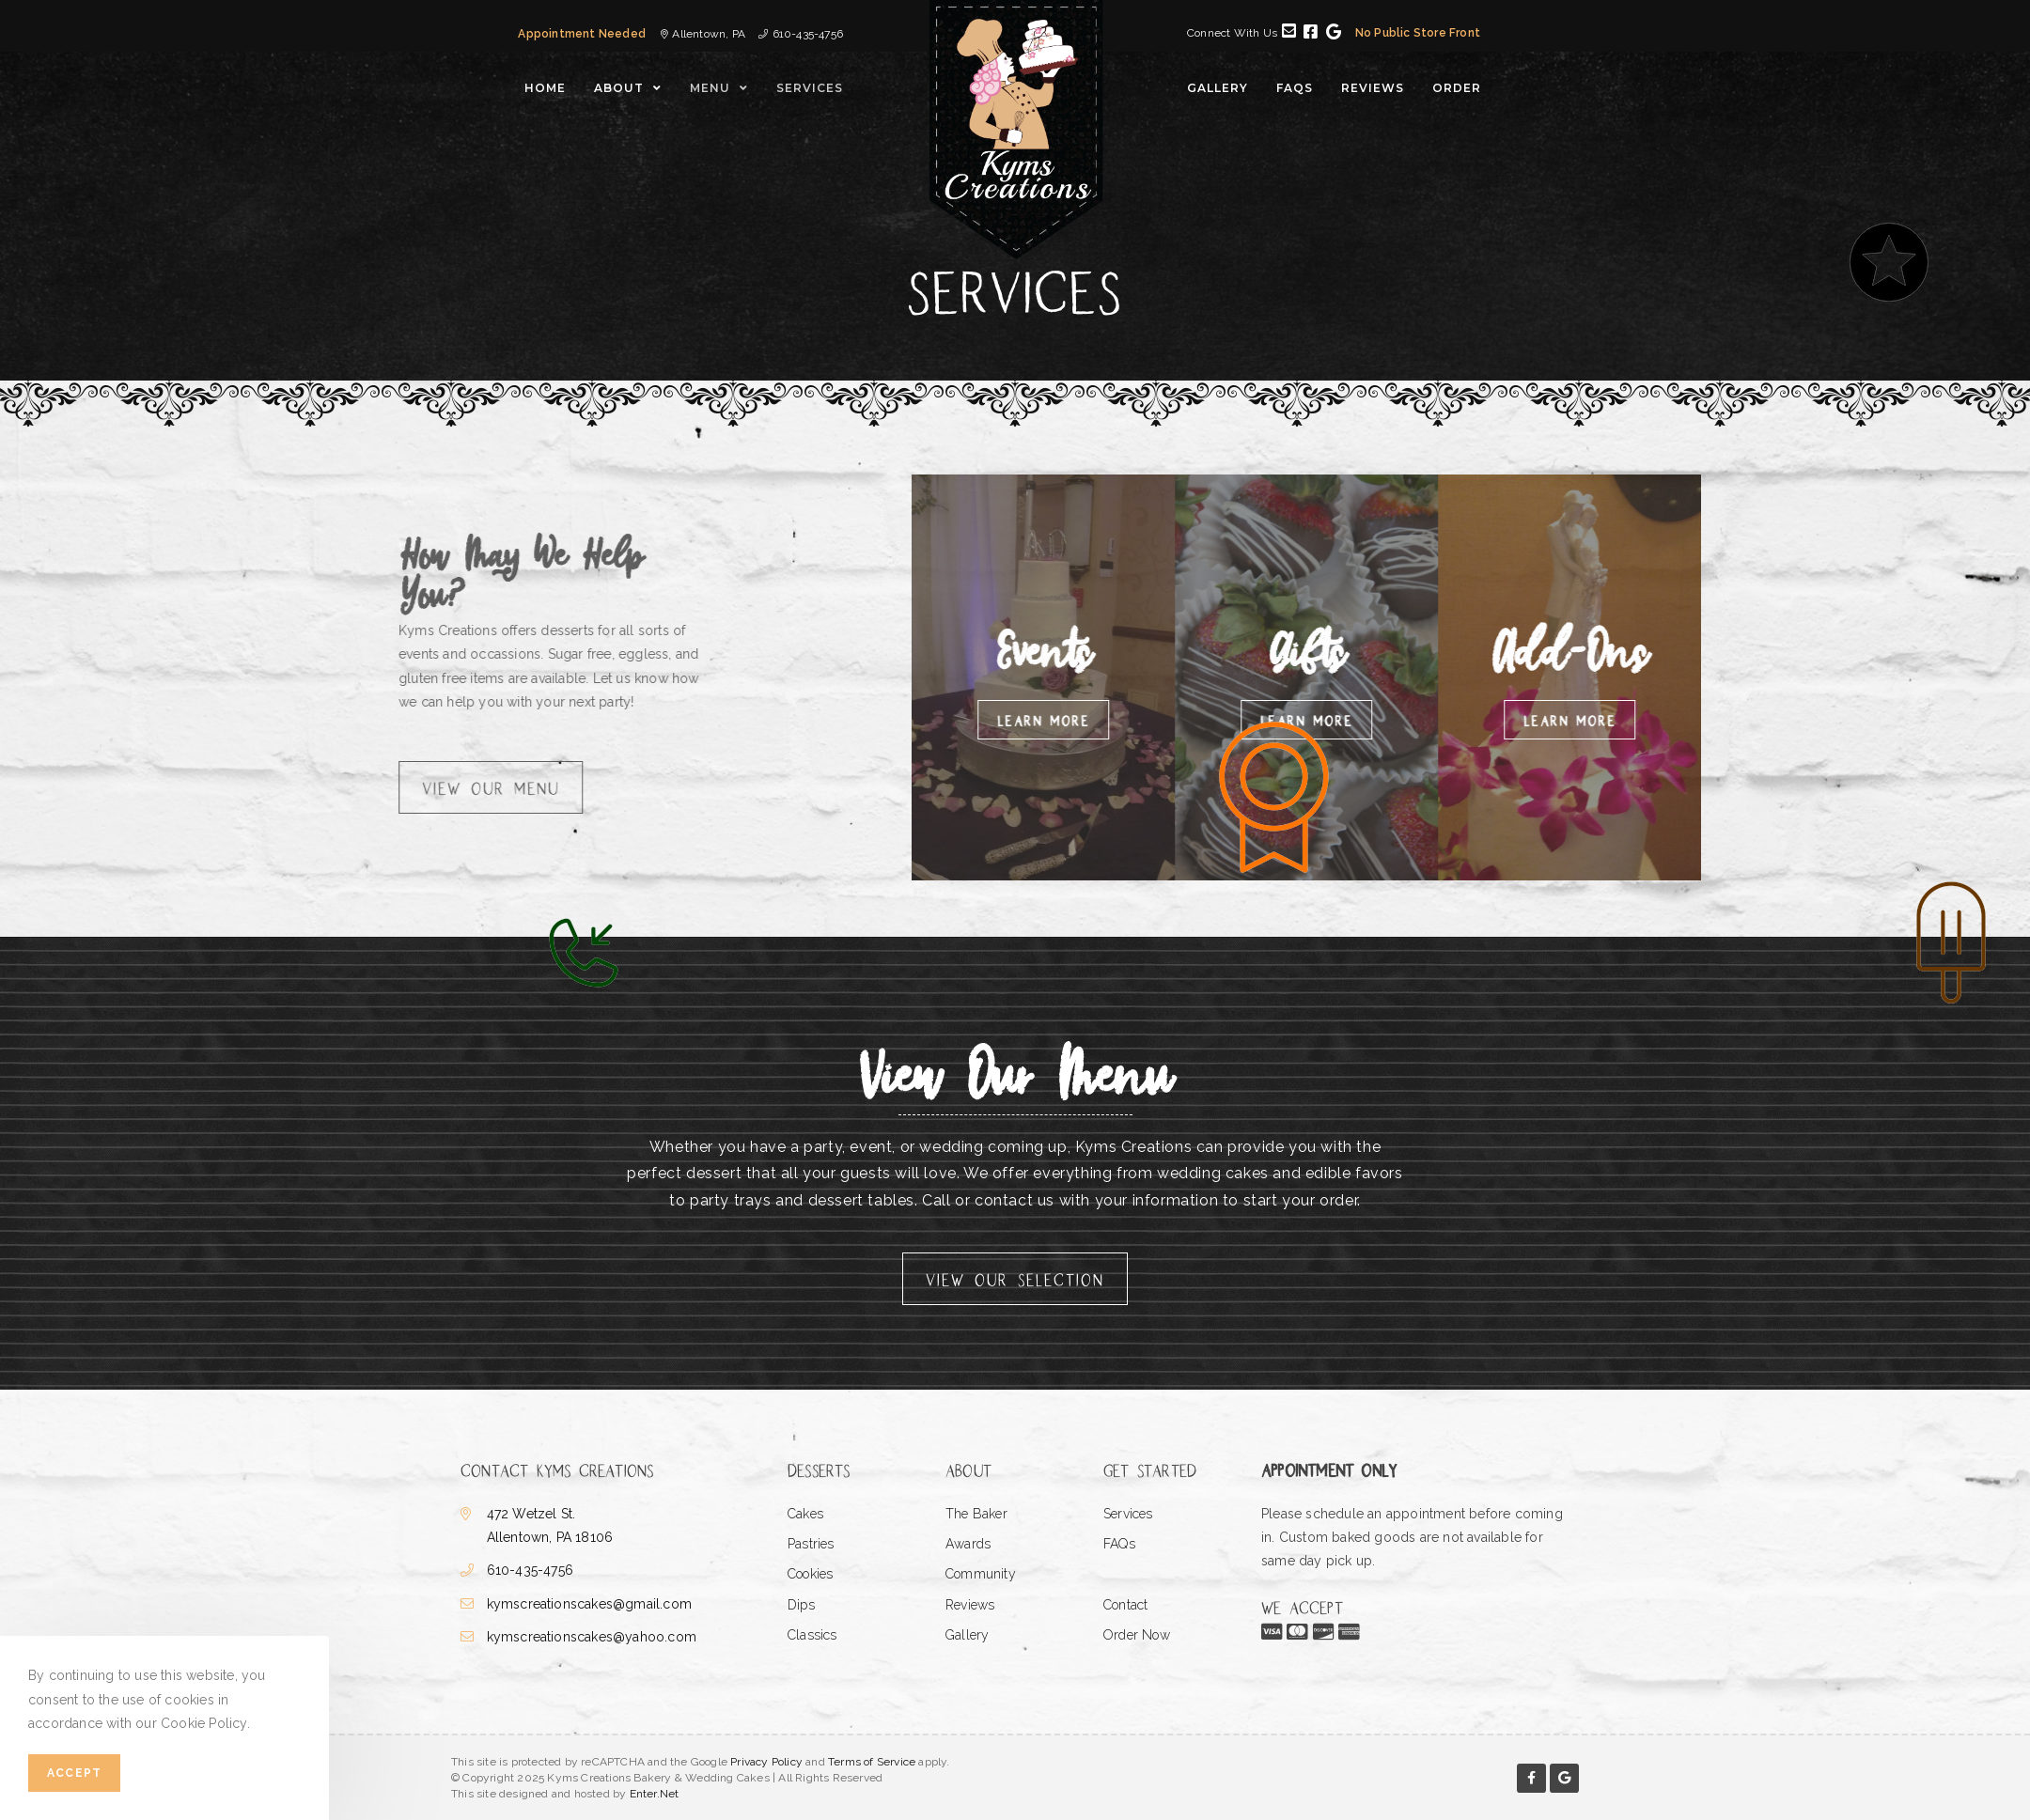  What do you see at coordinates (585, 951) in the screenshot?
I see `incoming call notification` at bounding box center [585, 951].